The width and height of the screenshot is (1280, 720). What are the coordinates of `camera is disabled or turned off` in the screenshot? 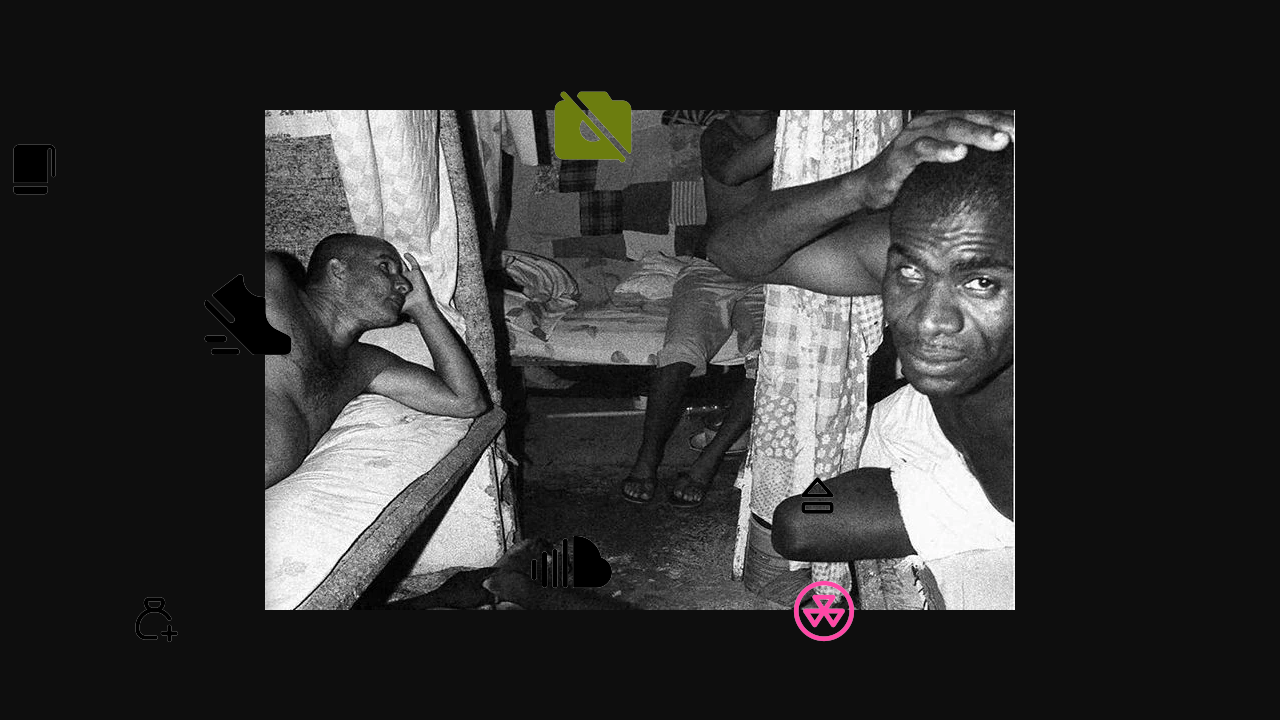 It's located at (593, 127).